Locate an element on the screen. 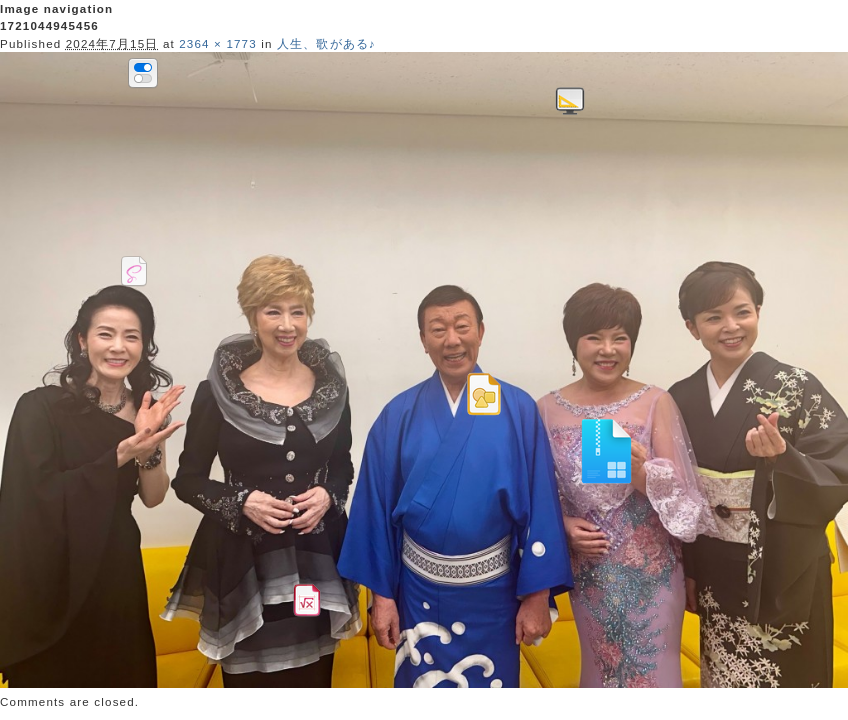  scss stylesheet file is located at coordinates (134, 271).